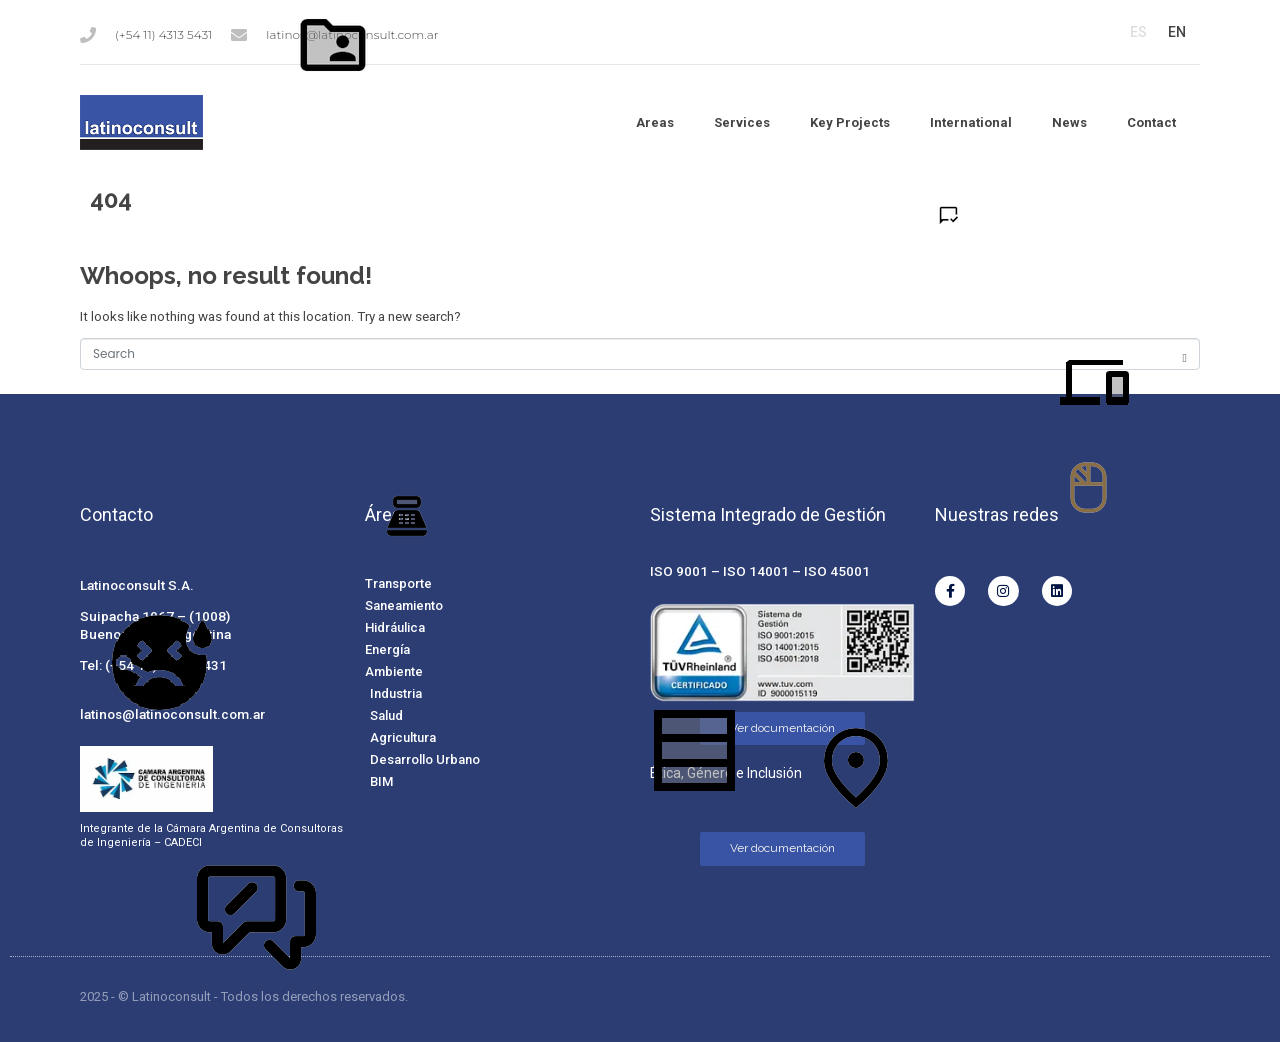  What do you see at coordinates (1094, 382) in the screenshot?
I see `connect your phone to another device` at bounding box center [1094, 382].